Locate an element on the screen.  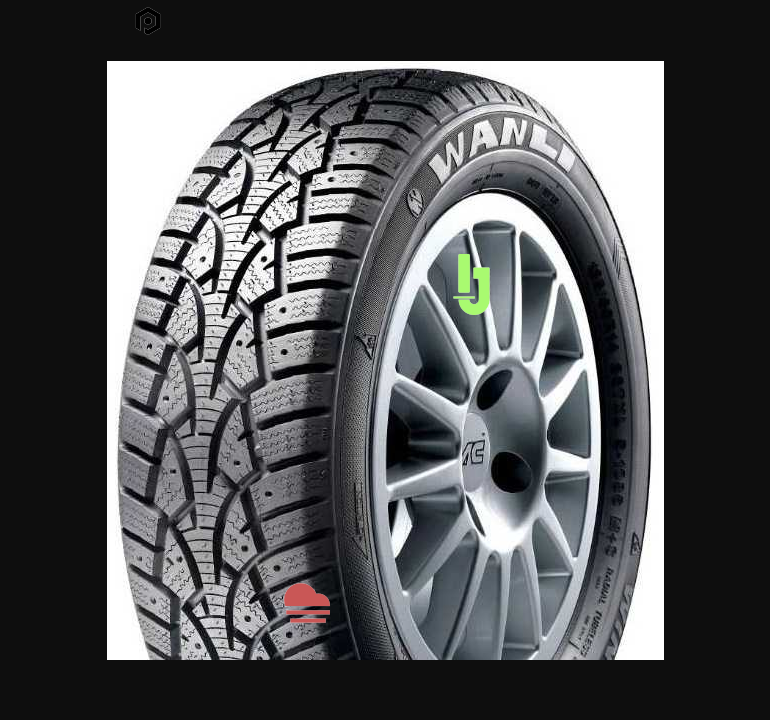
indicates foggy weather conditions is located at coordinates (307, 604).